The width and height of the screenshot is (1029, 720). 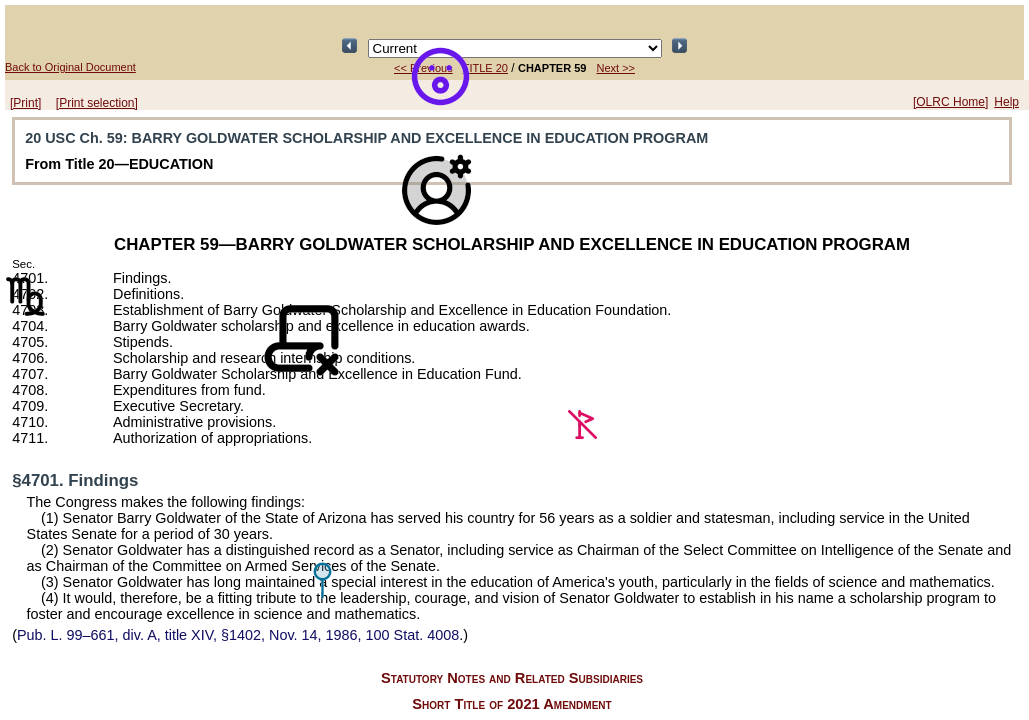 What do you see at coordinates (440, 76) in the screenshot?
I see `react with surprise to a message or post` at bounding box center [440, 76].